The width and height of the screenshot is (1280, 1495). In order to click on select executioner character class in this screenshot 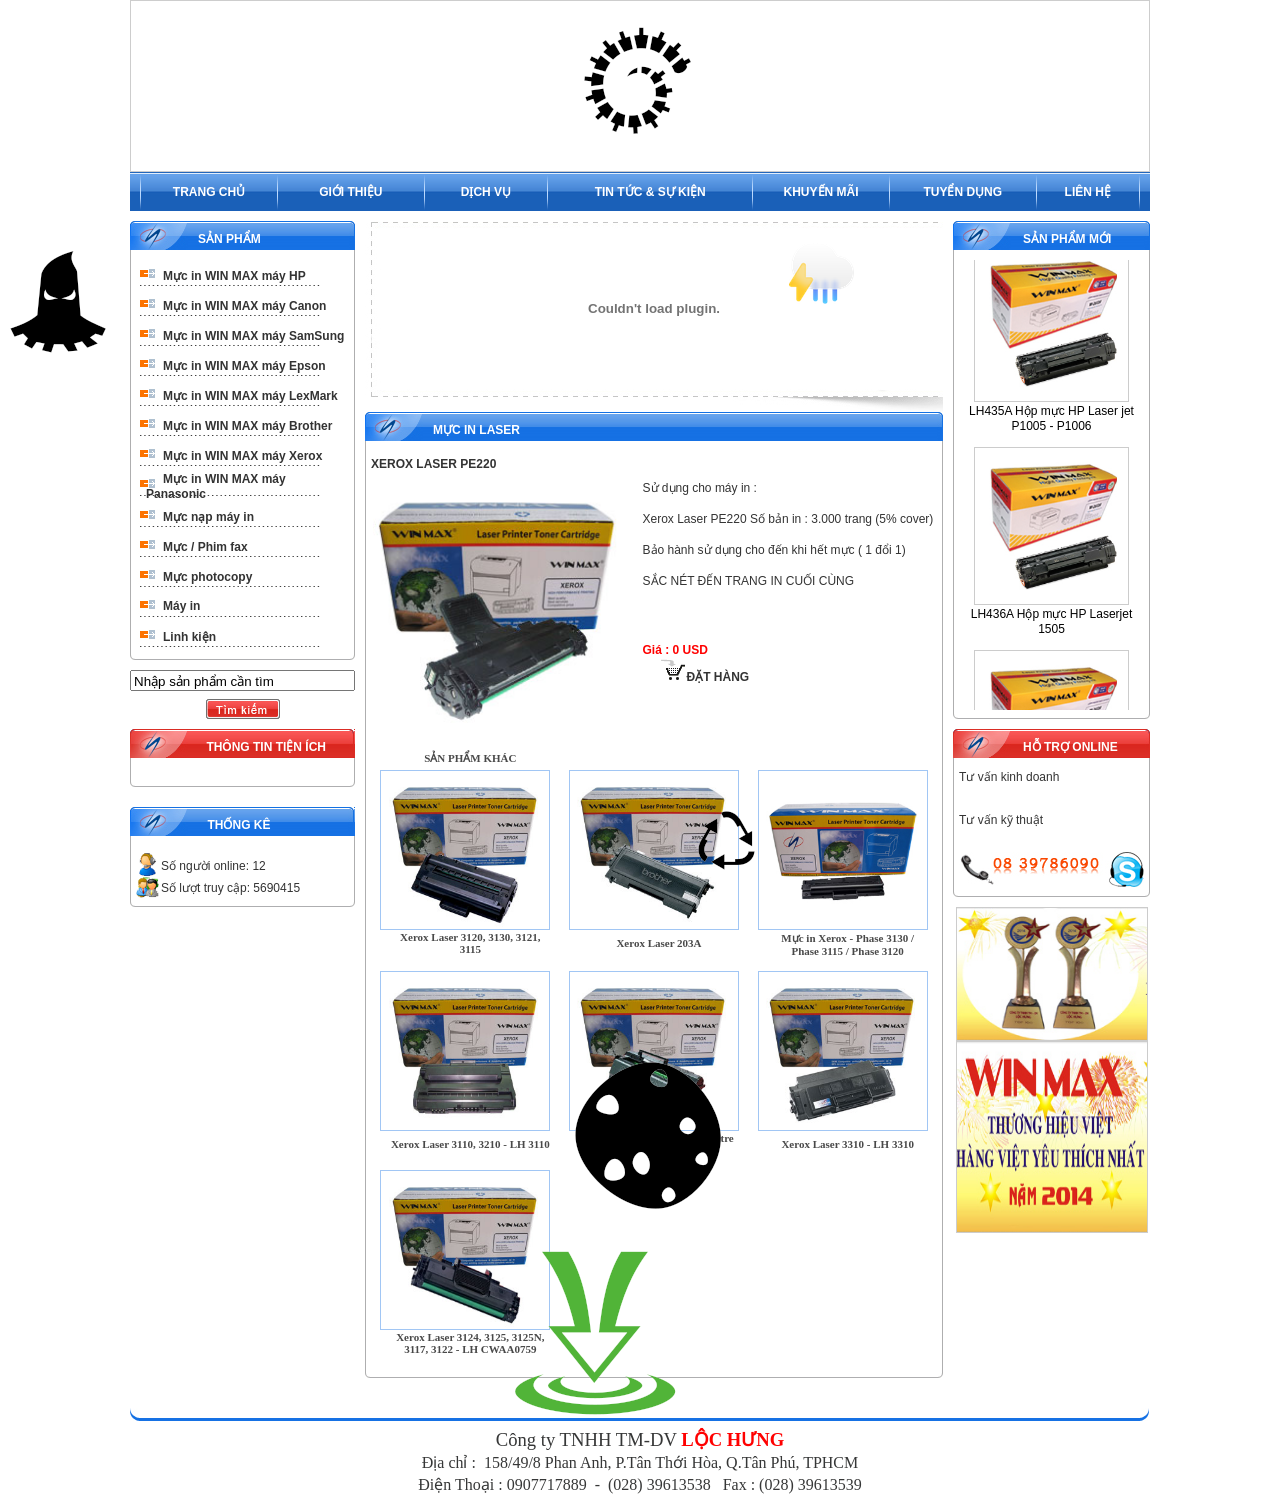, I will do `click(58, 300)`.